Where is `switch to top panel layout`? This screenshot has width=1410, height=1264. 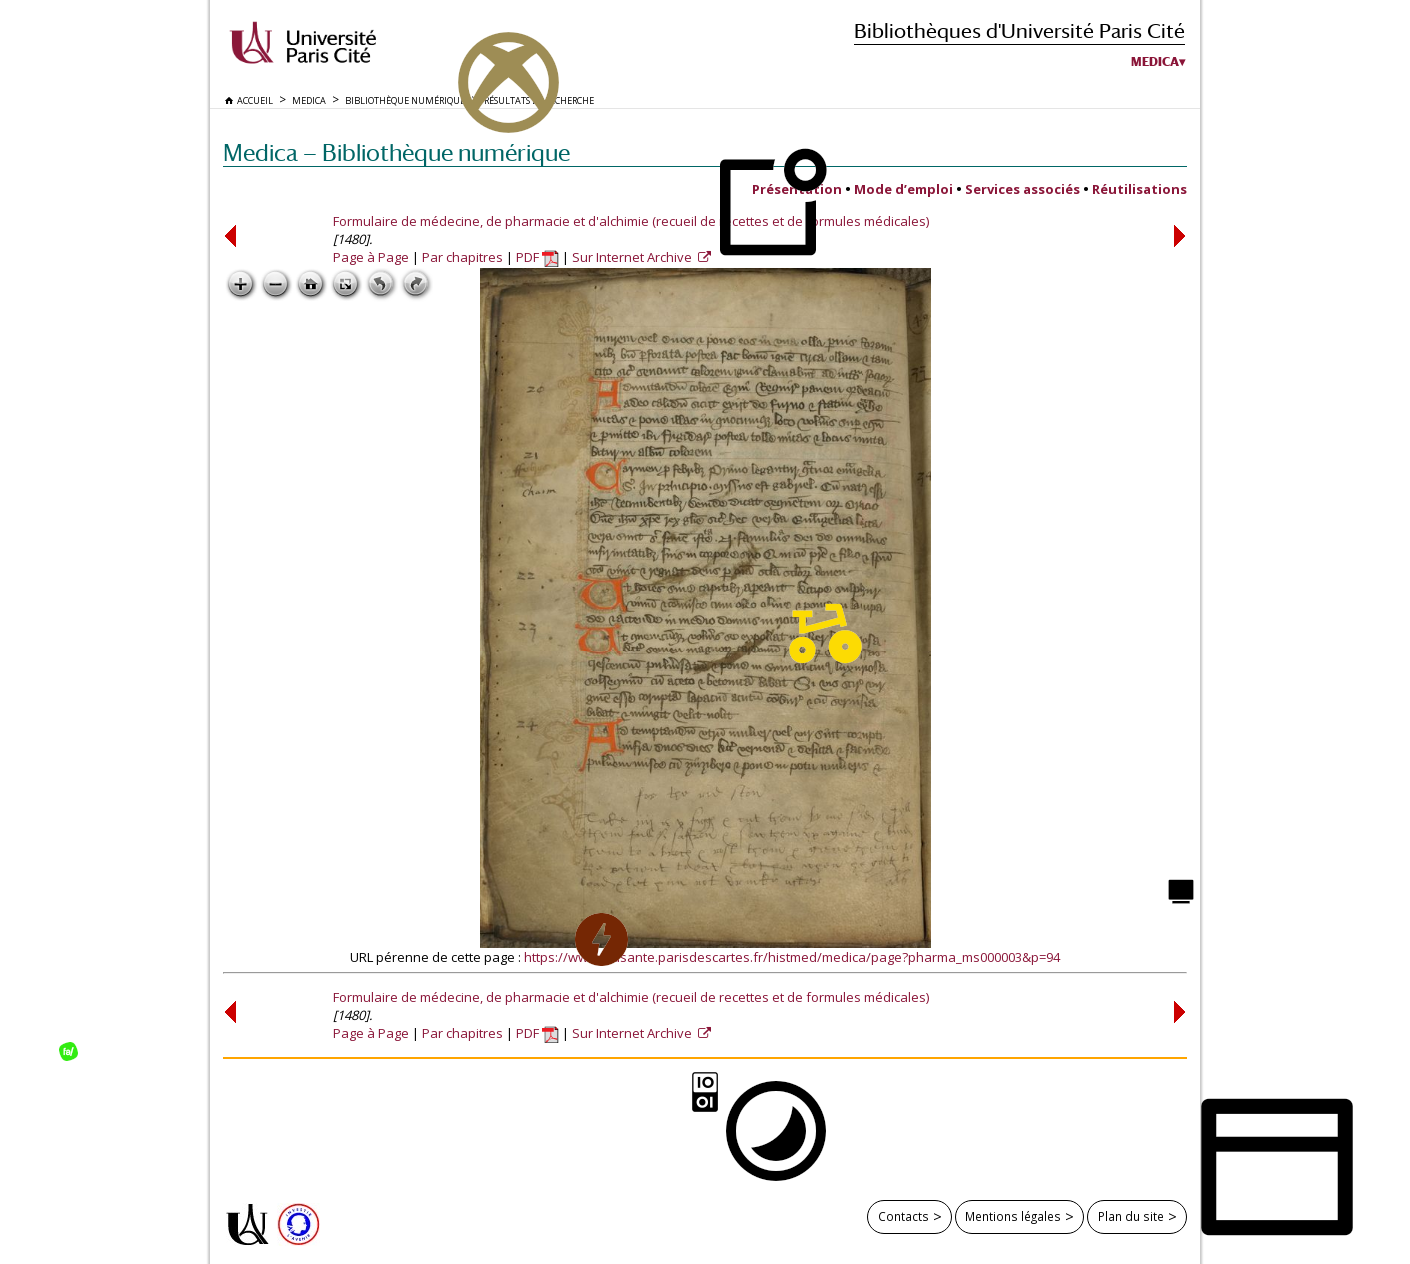
switch to top panel layout is located at coordinates (1277, 1167).